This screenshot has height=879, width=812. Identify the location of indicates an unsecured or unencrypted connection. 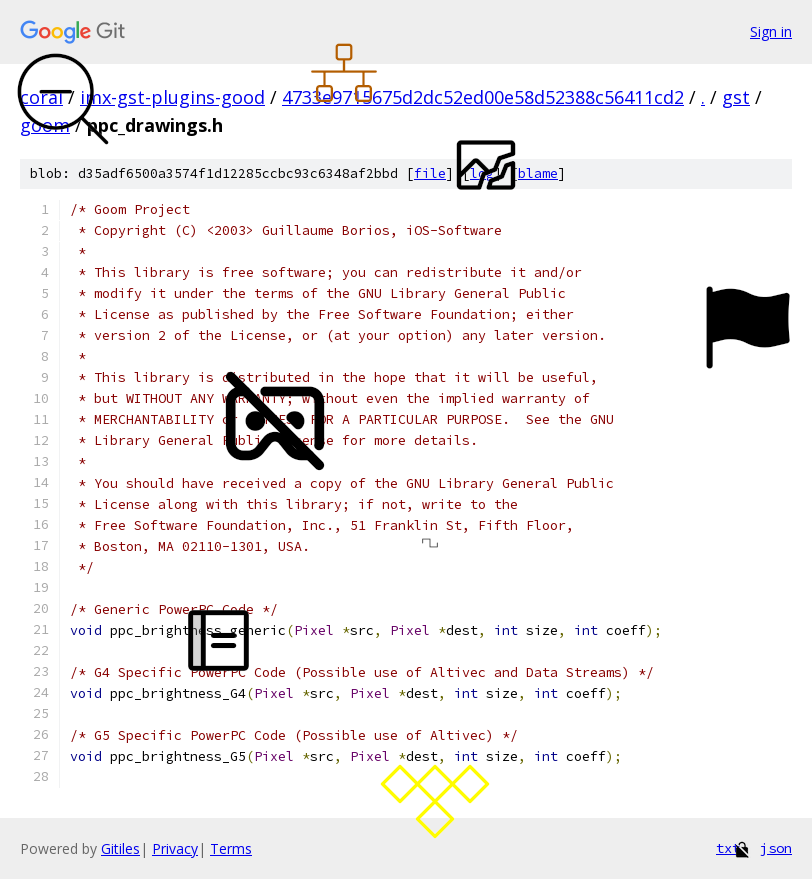
(742, 850).